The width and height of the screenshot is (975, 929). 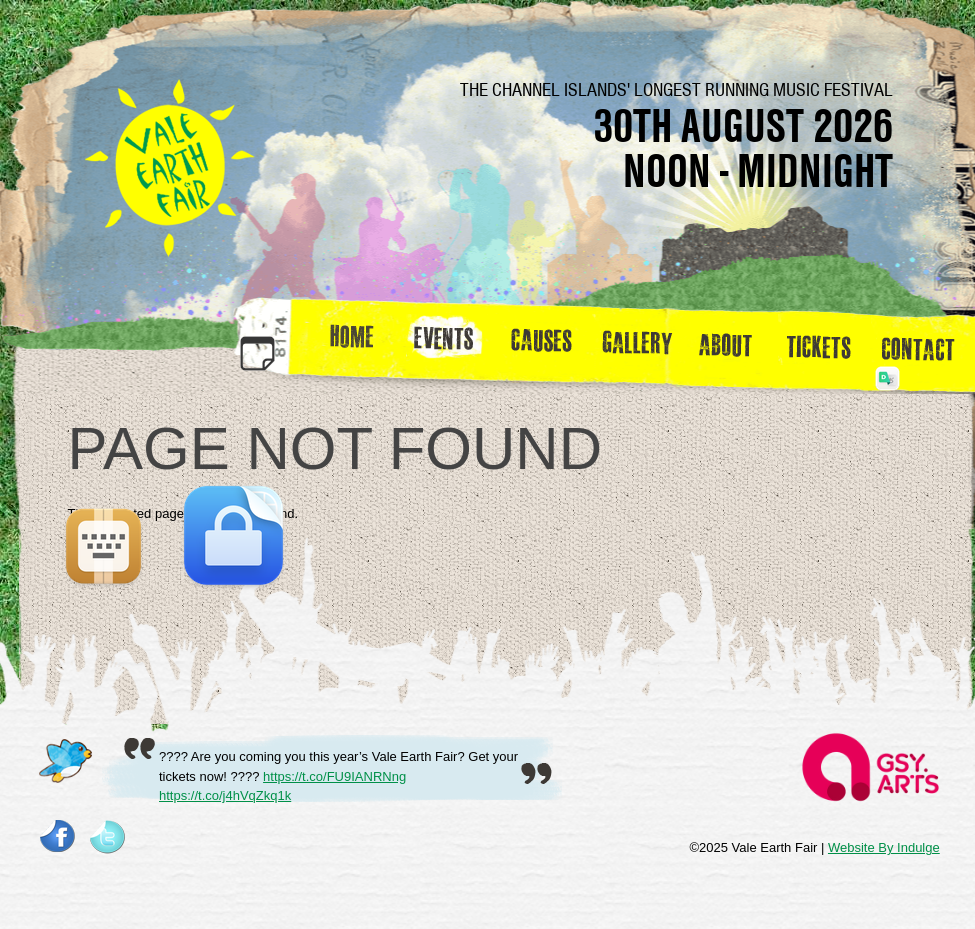 I want to click on open screensaver and lock screen preferences, so click(x=233, y=535).